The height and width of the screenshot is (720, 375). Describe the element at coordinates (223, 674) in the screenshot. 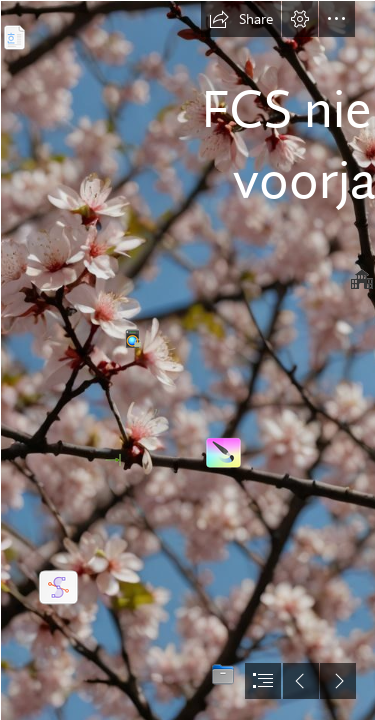

I see `open the file manager` at that location.